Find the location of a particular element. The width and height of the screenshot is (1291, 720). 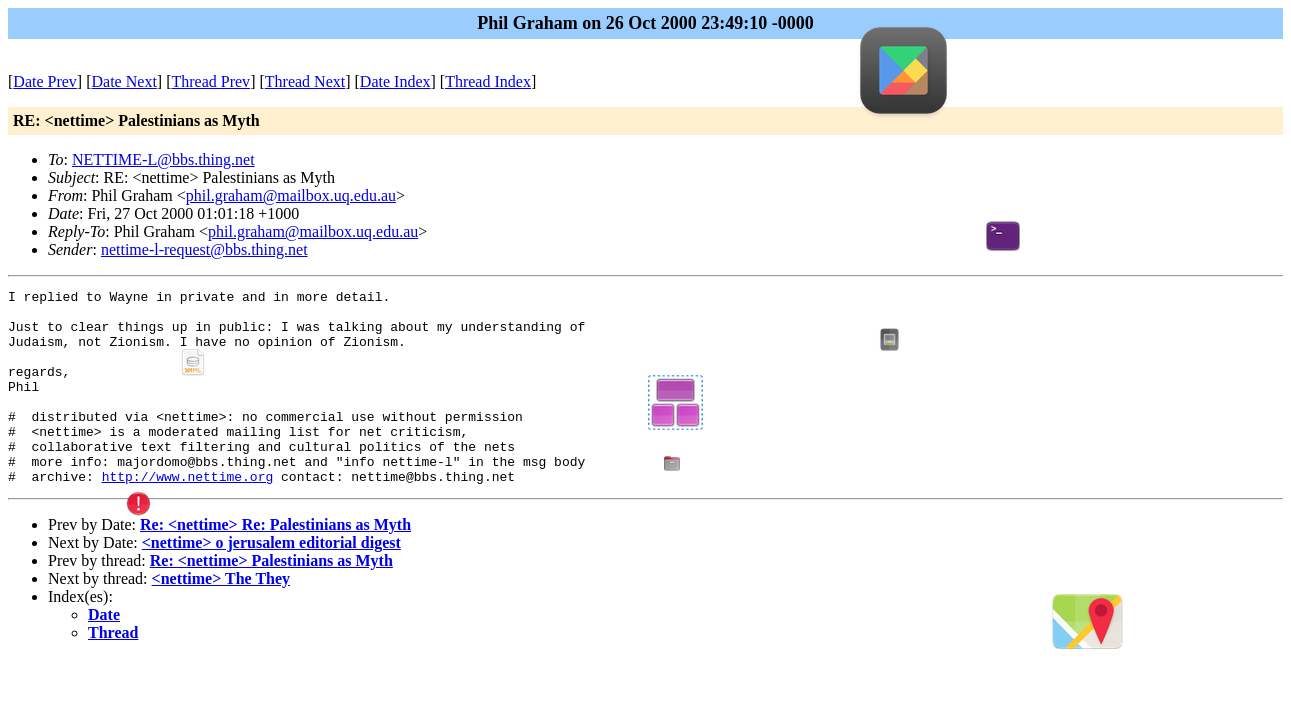

open root terminal with administrator privileges is located at coordinates (1003, 236).